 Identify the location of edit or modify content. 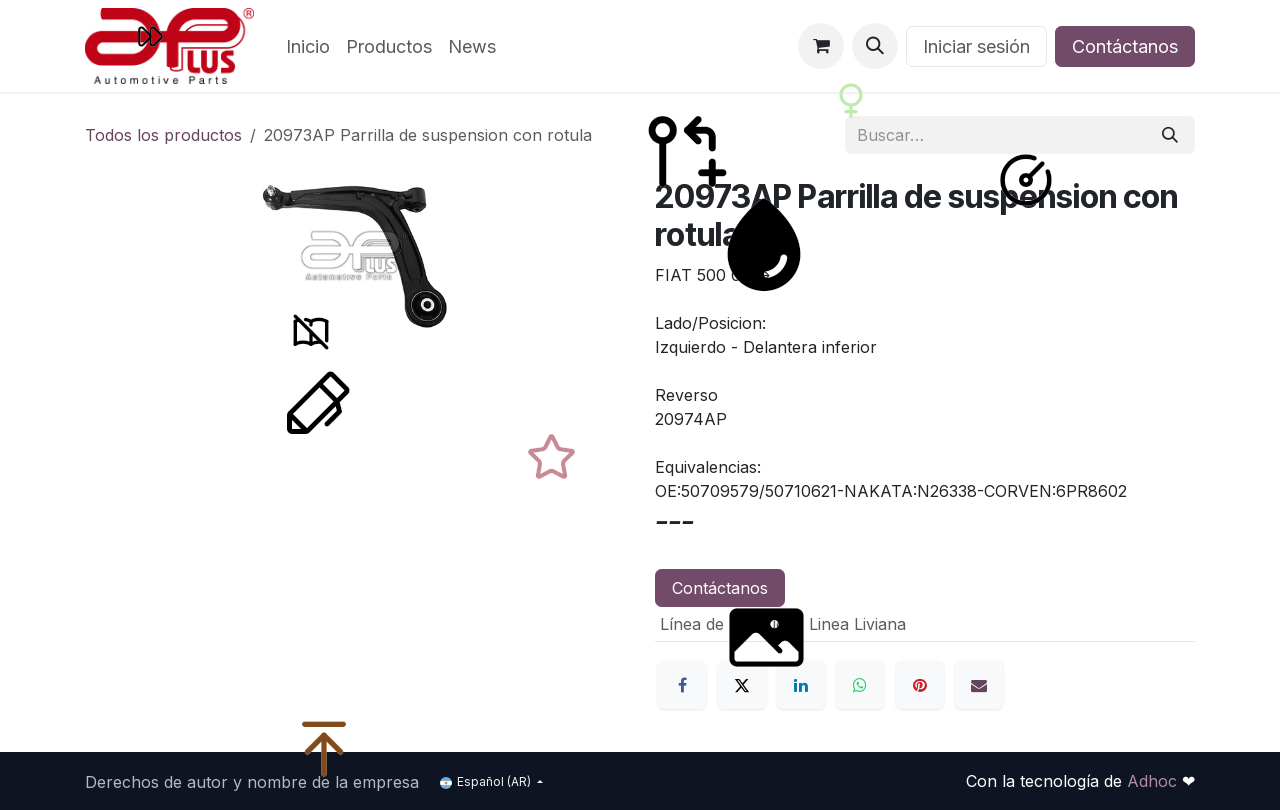
(317, 404).